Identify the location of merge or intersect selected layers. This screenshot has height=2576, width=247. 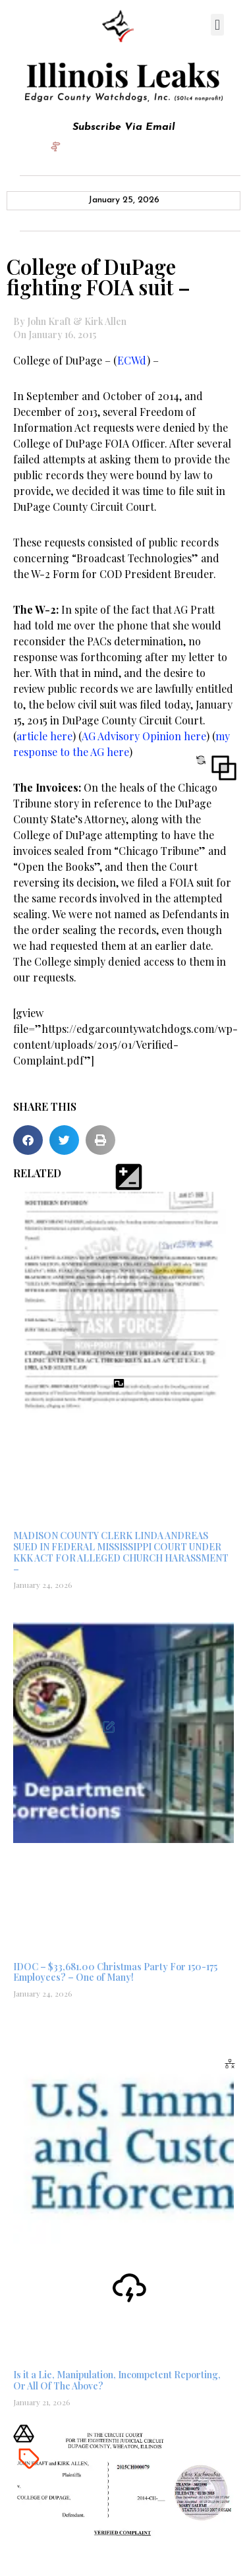
(224, 768).